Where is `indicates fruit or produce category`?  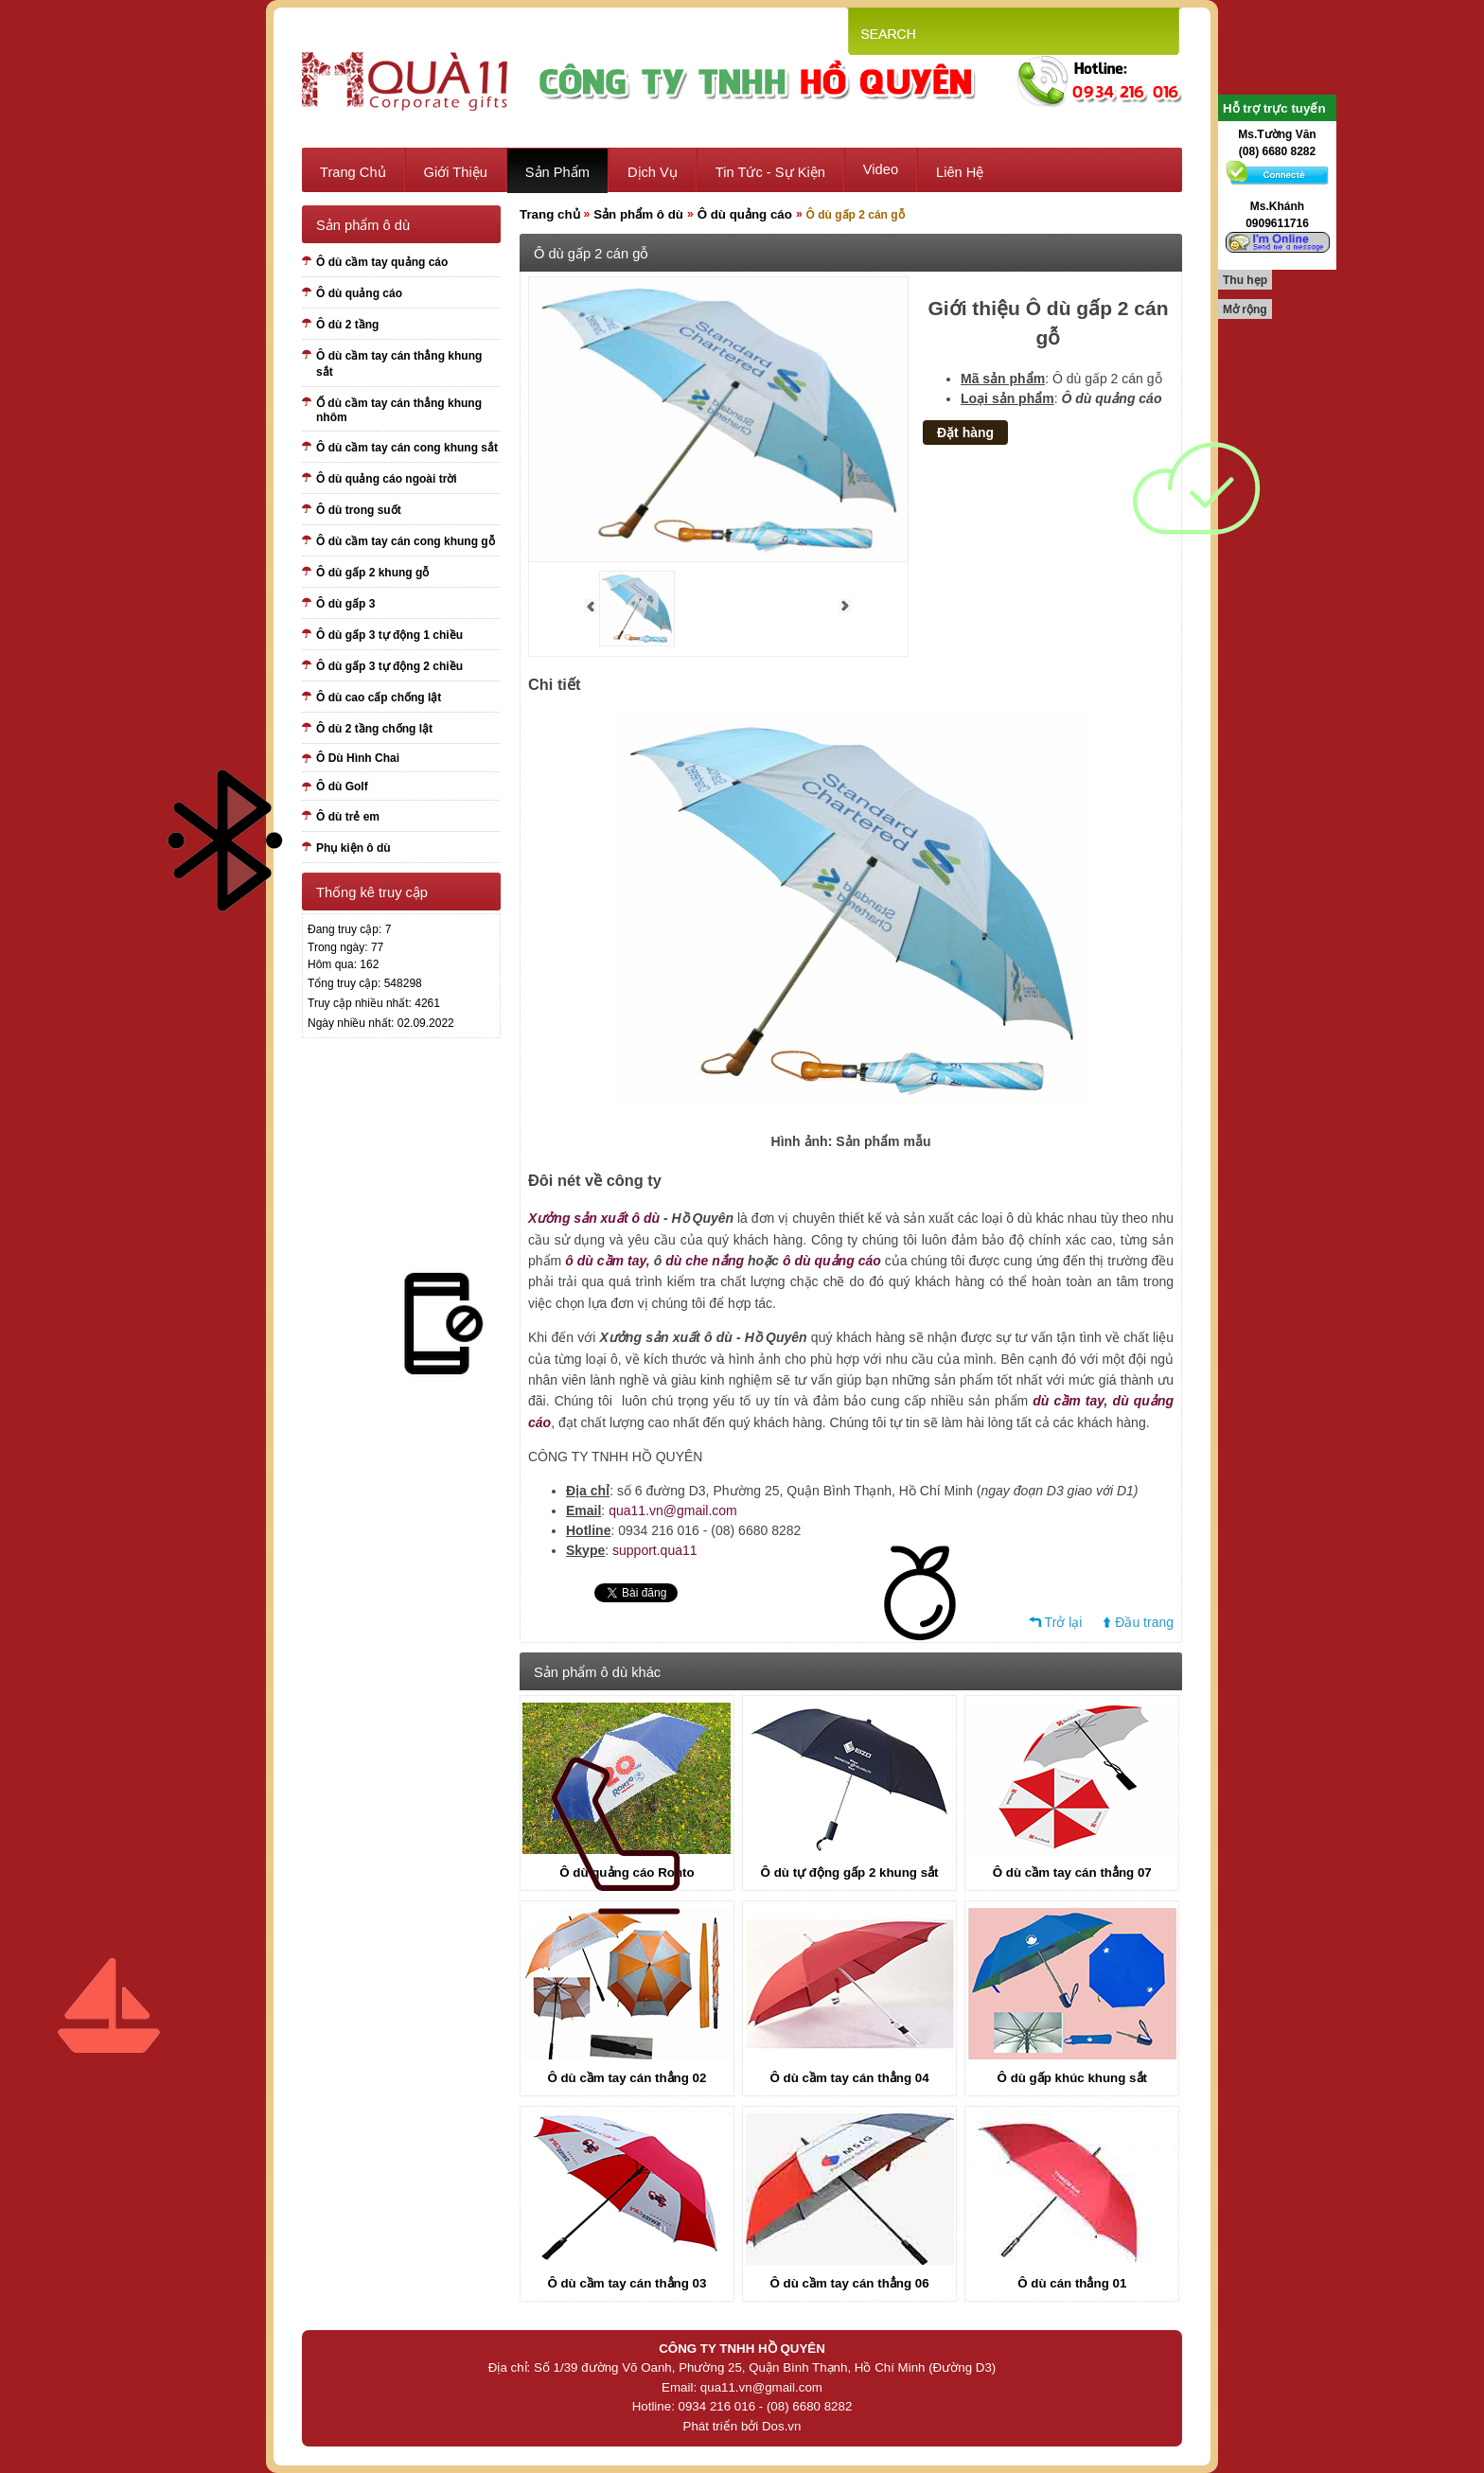 indicates fruit or produce category is located at coordinates (920, 1595).